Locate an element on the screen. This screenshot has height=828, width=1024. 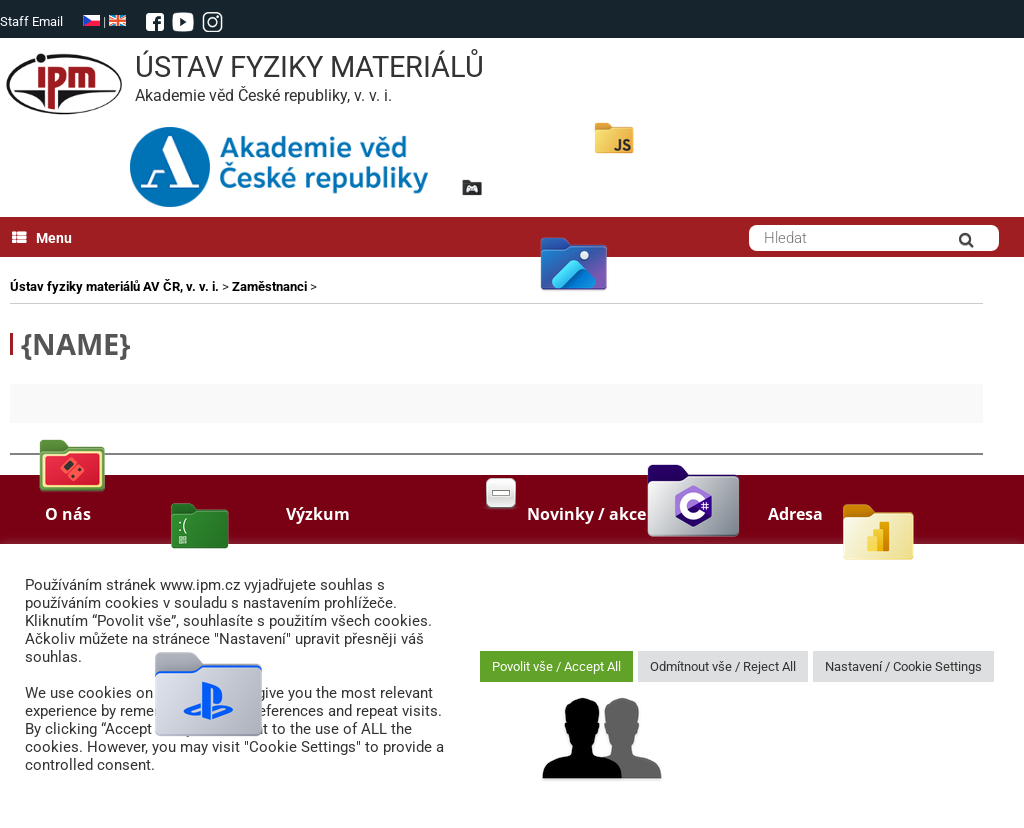
view storage used by other users on this device is located at coordinates (603, 728).